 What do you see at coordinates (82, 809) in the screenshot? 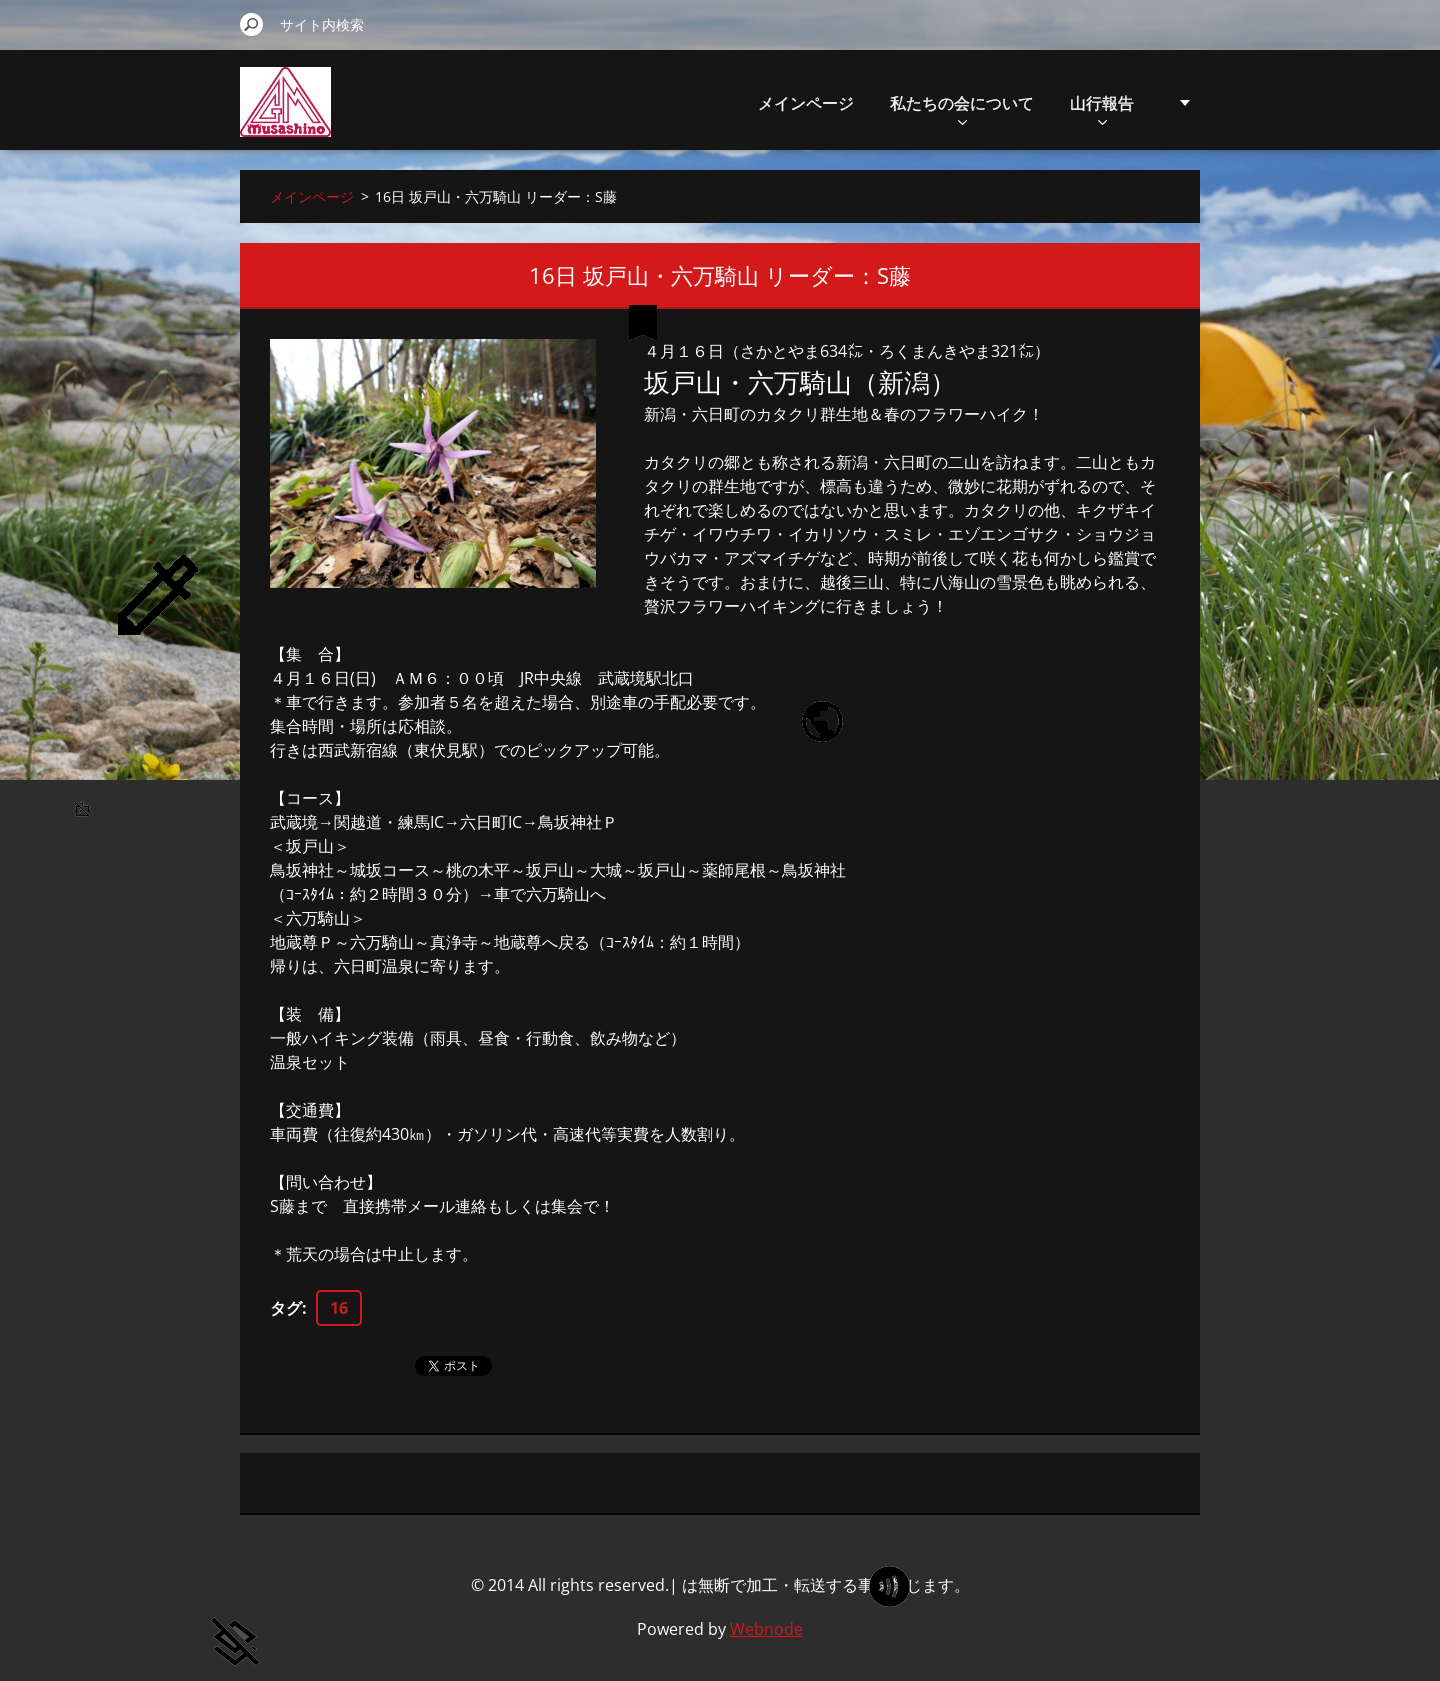
I see `disable bot or AI assistant` at bounding box center [82, 809].